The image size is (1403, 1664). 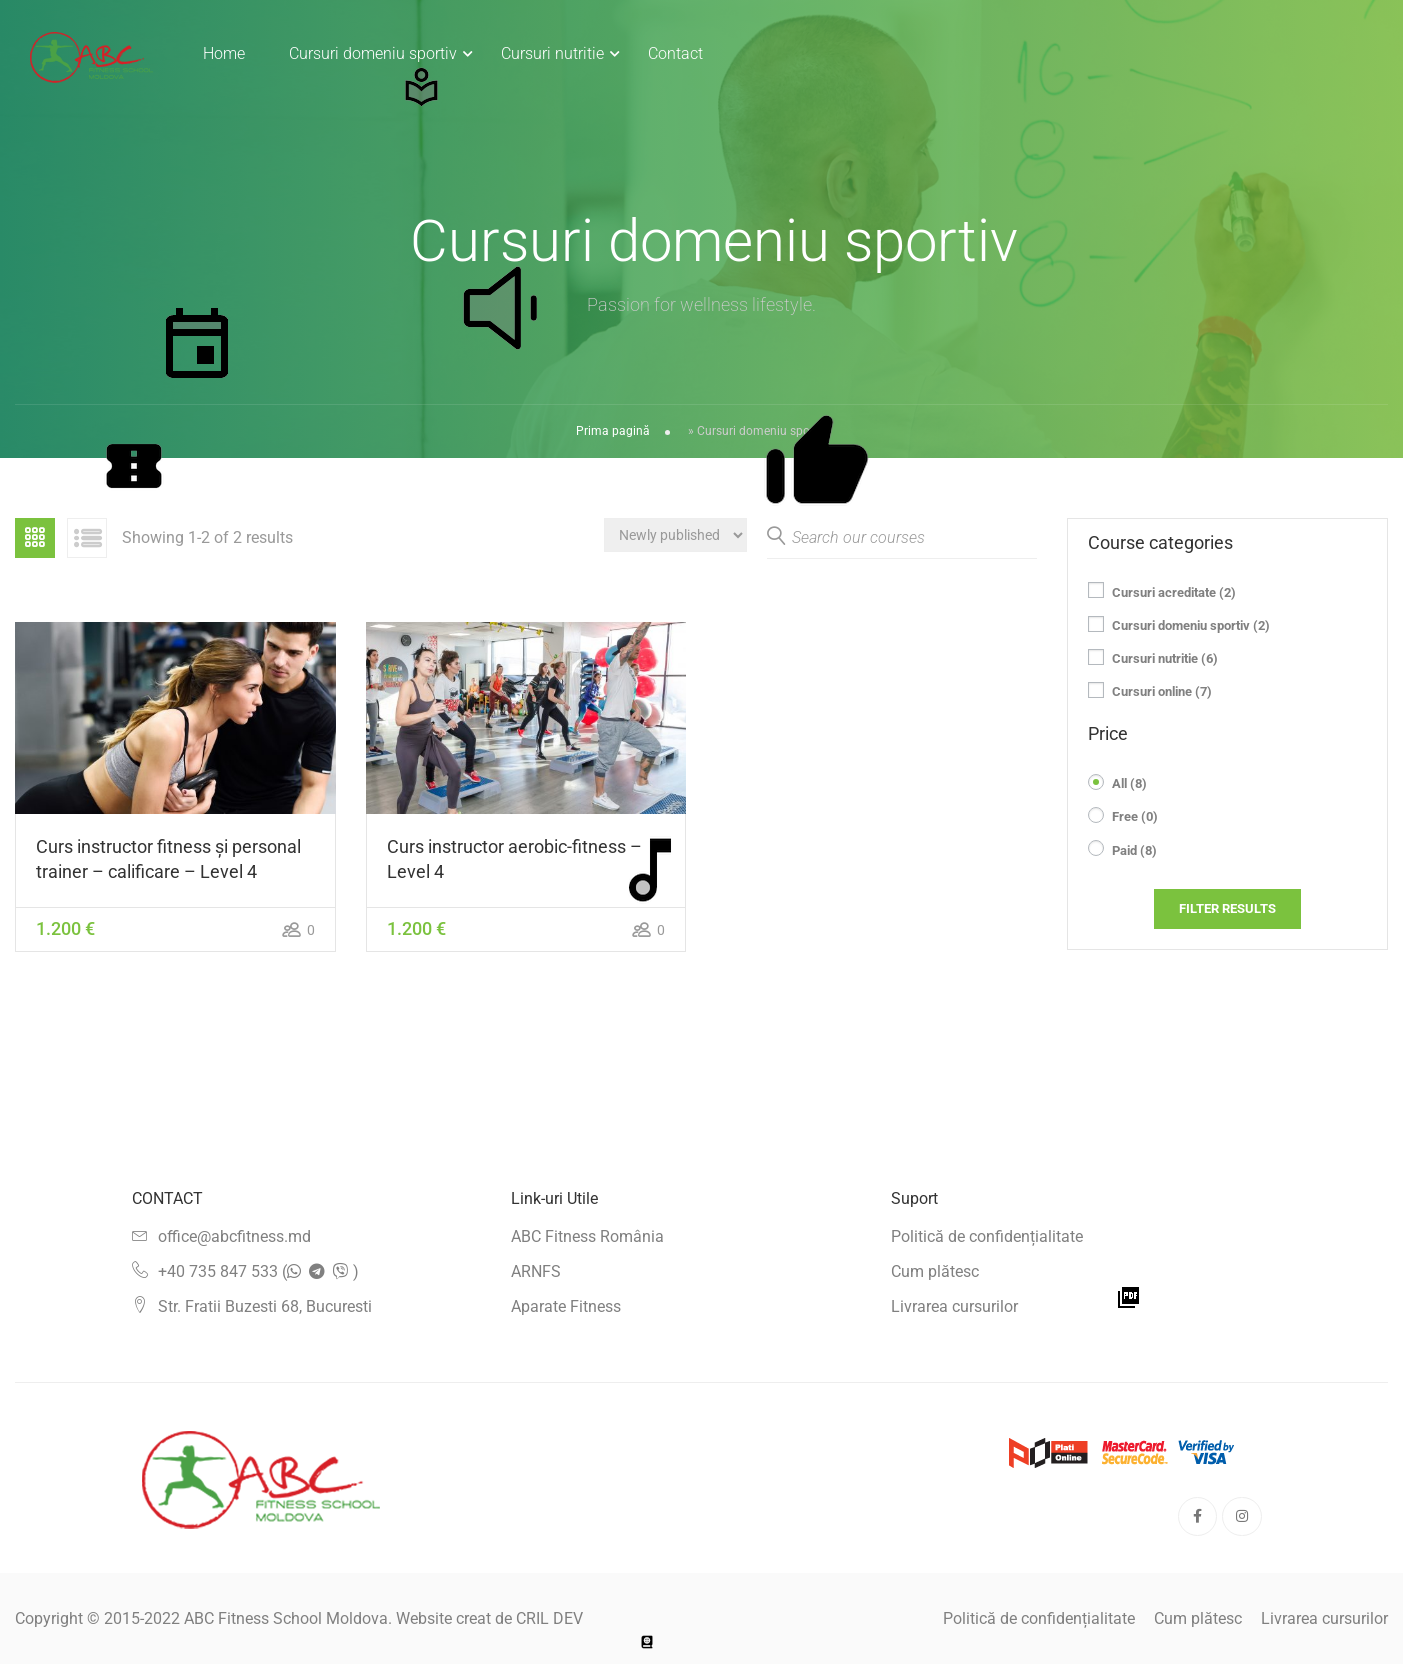 What do you see at coordinates (647, 1642) in the screenshot?
I see `access world atlas or geographic reference` at bounding box center [647, 1642].